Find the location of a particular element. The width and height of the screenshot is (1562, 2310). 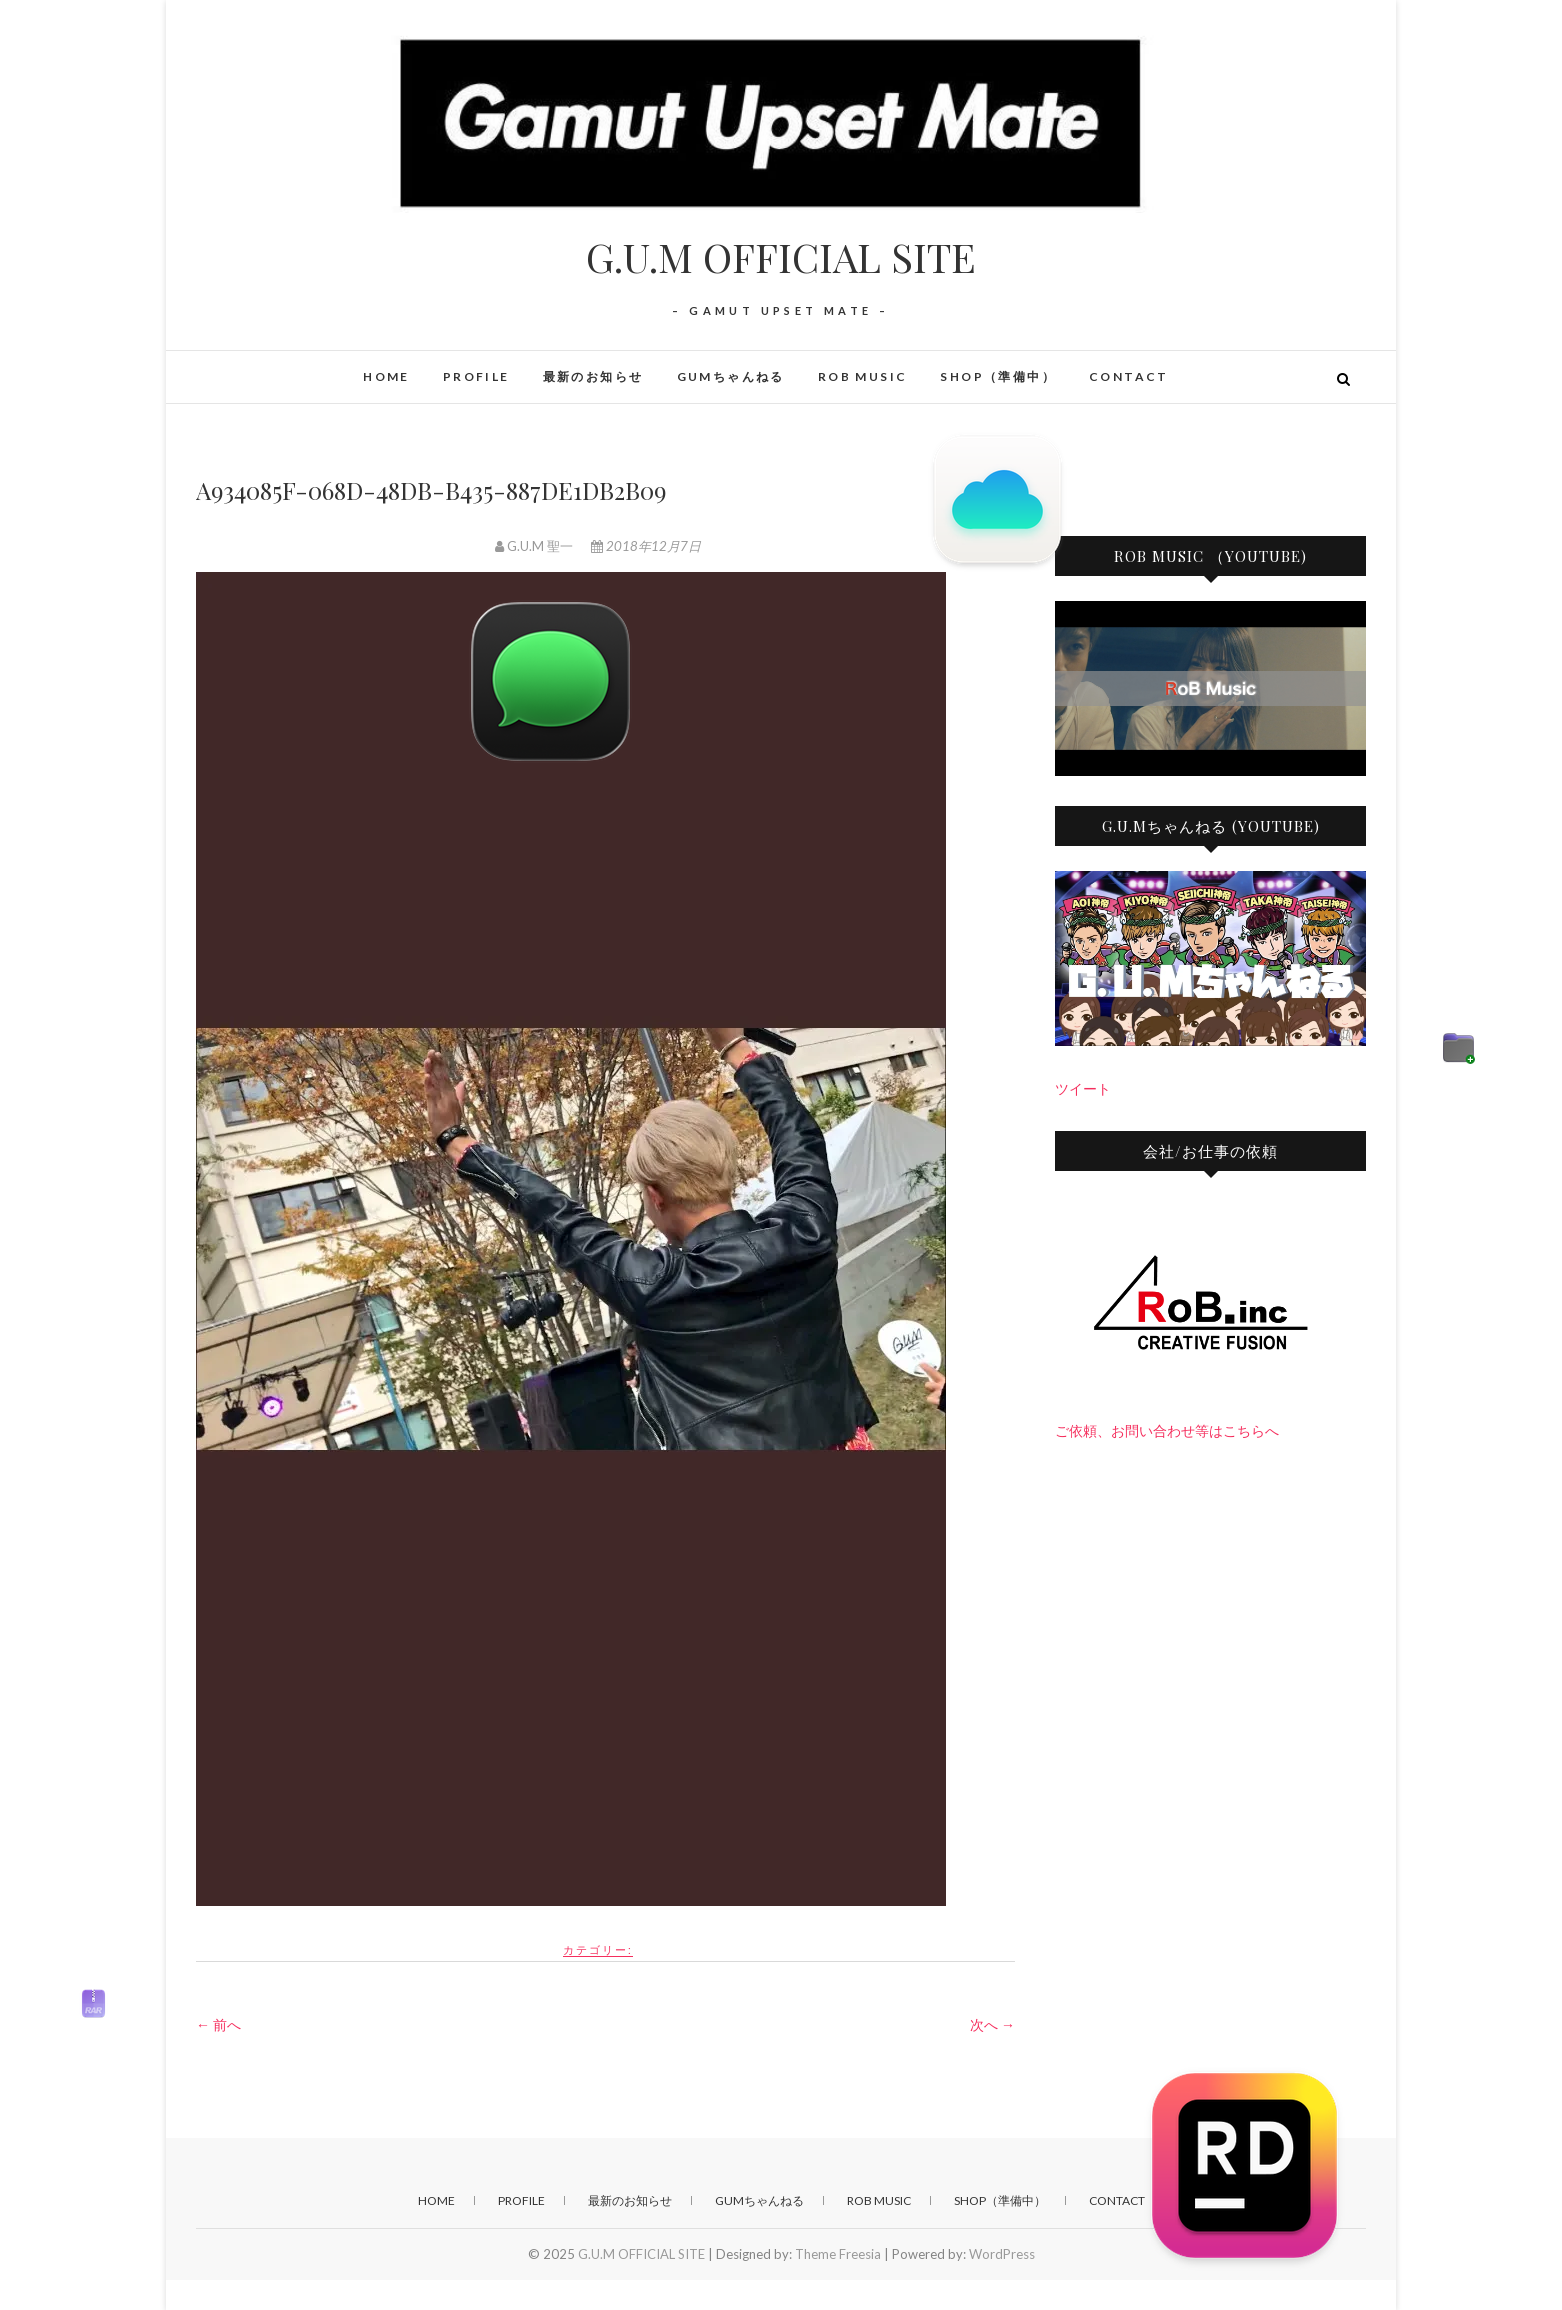

open the messages app is located at coordinates (550, 681).